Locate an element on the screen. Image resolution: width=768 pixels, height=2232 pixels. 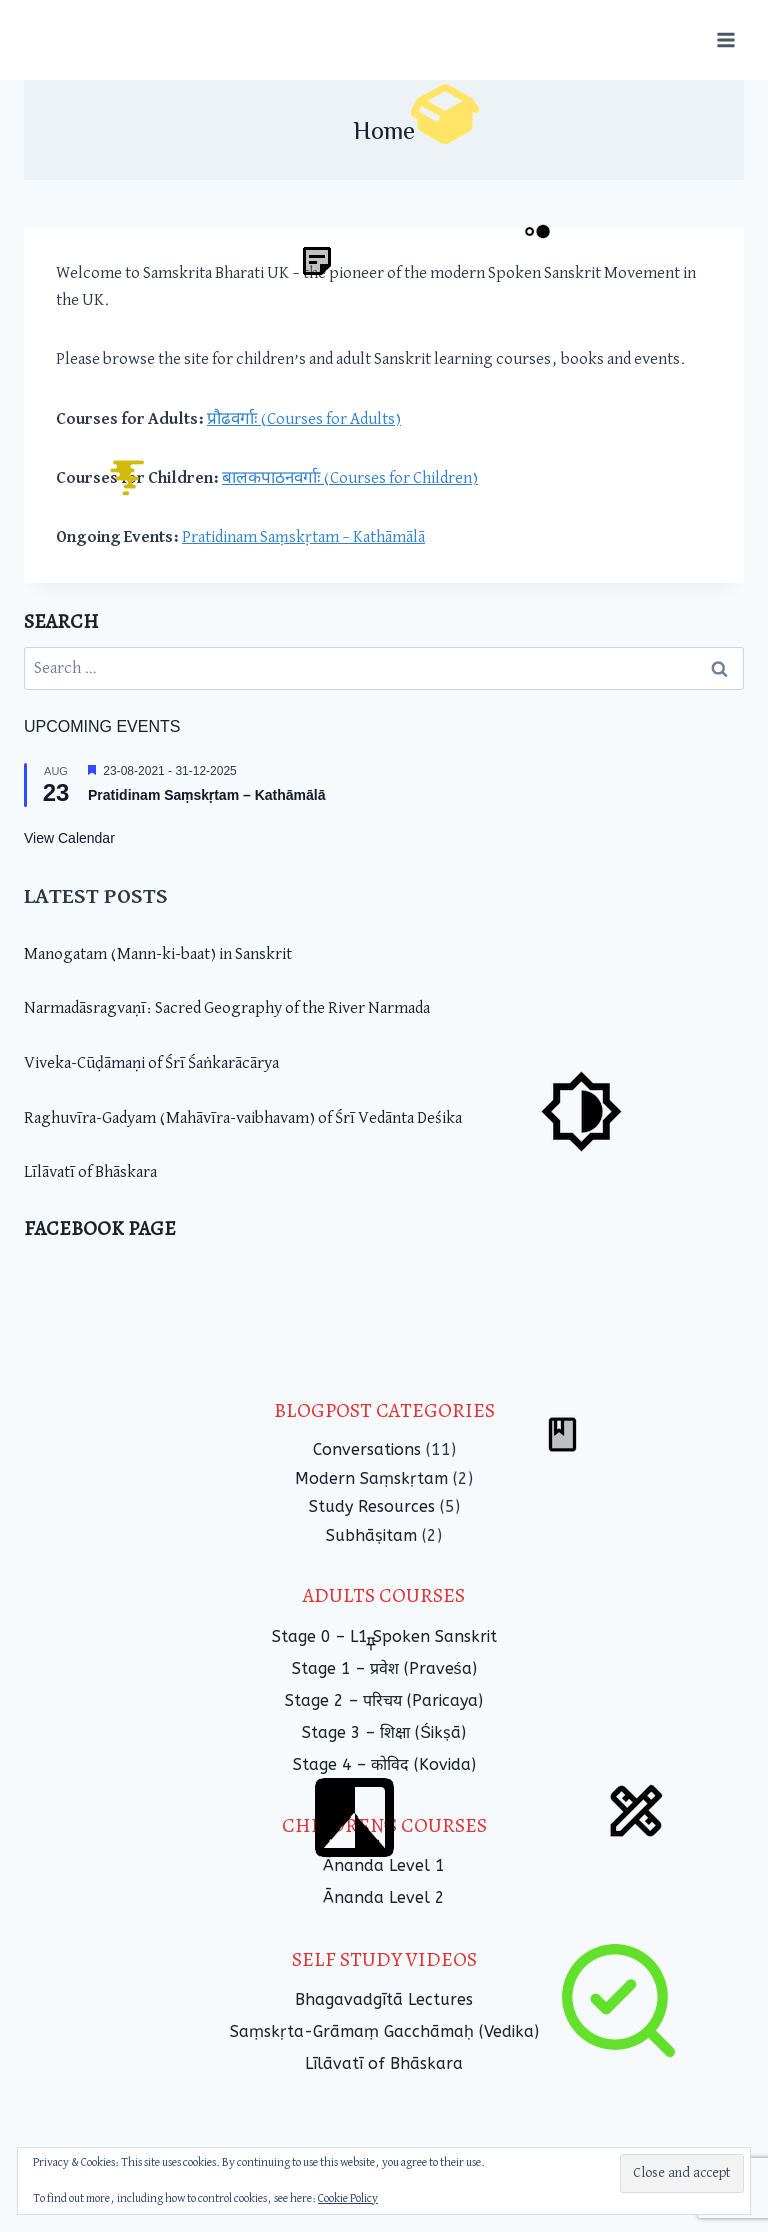
create a new sticky note is located at coordinates (317, 261).